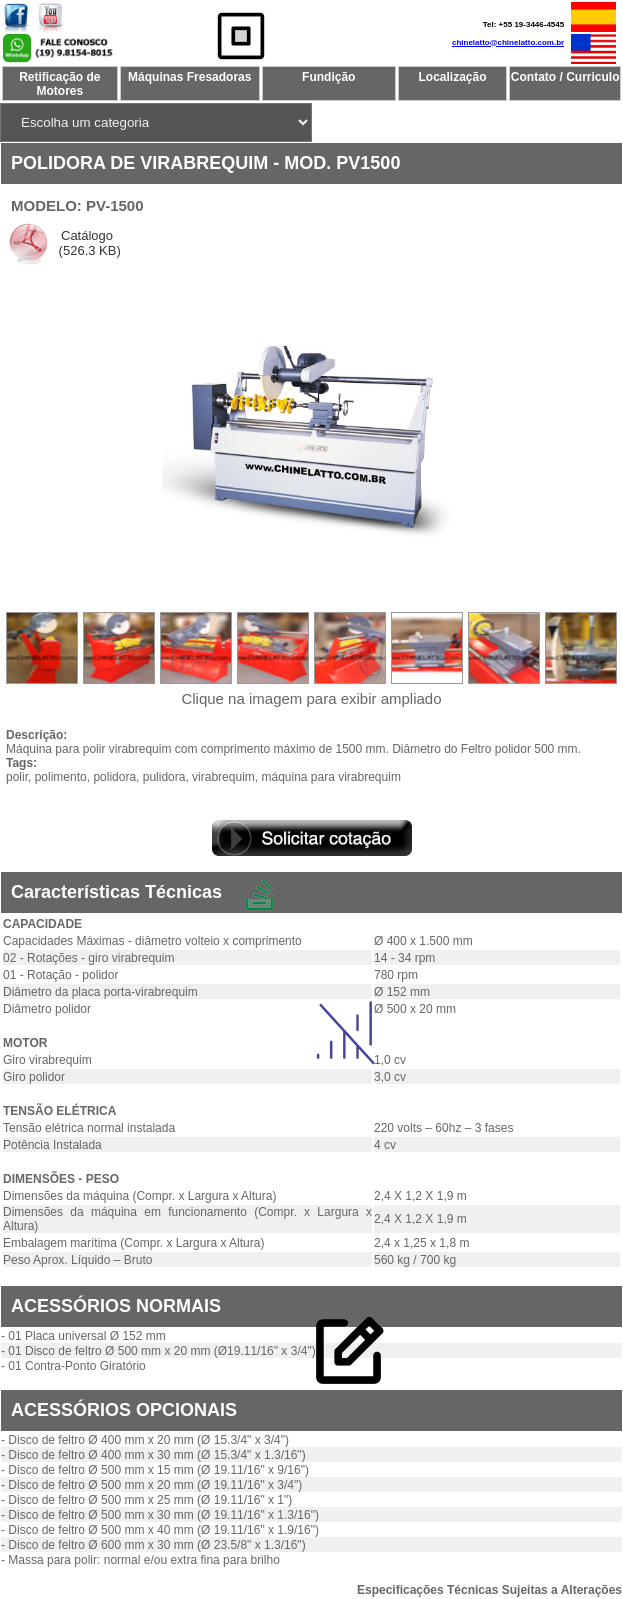  I want to click on view app or brand logo, so click(241, 36).